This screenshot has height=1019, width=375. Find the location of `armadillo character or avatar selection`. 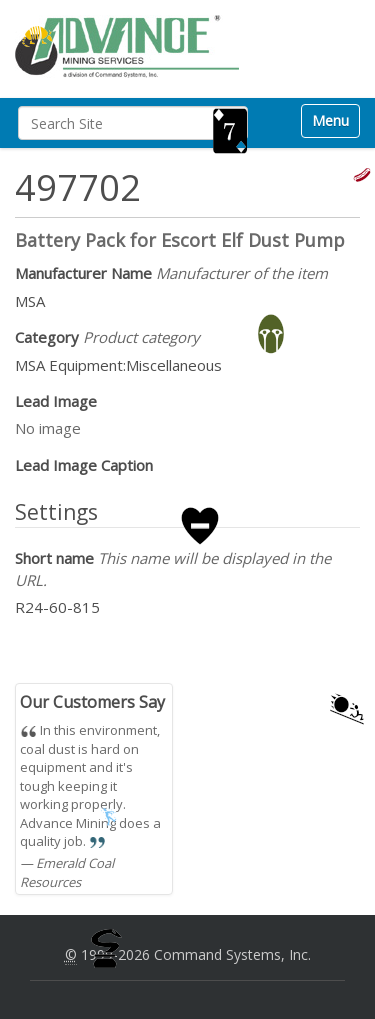

armadillo character or avatar selection is located at coordinates (37, 36).